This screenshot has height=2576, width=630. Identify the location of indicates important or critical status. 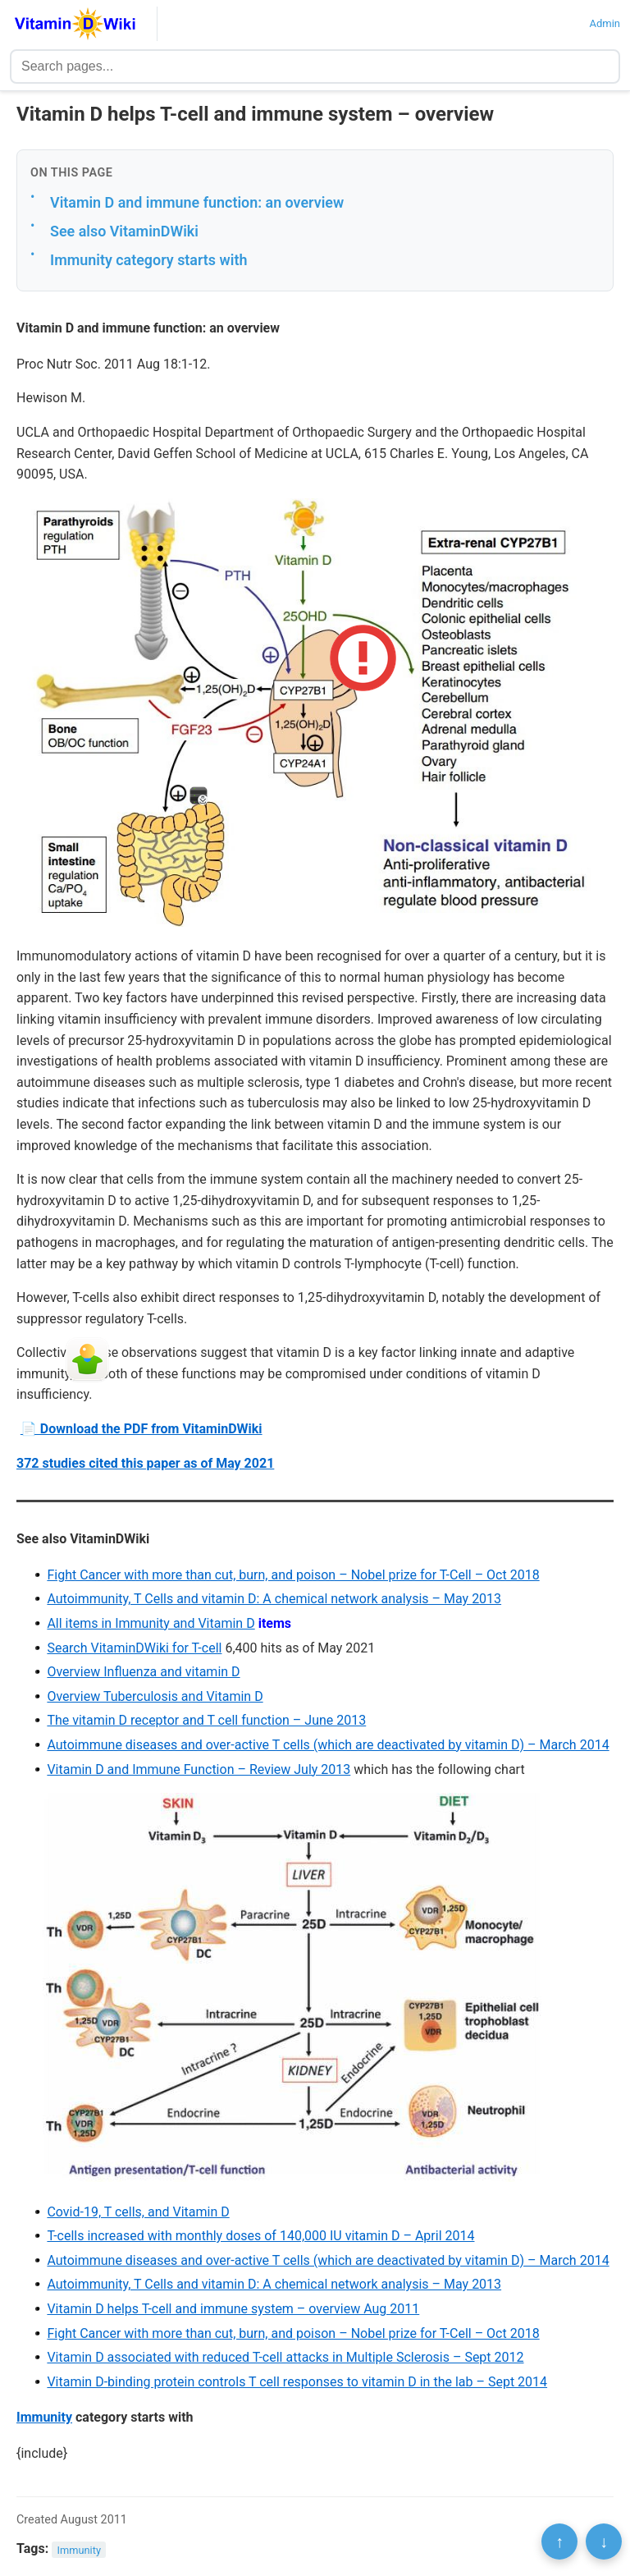
(363, 658).